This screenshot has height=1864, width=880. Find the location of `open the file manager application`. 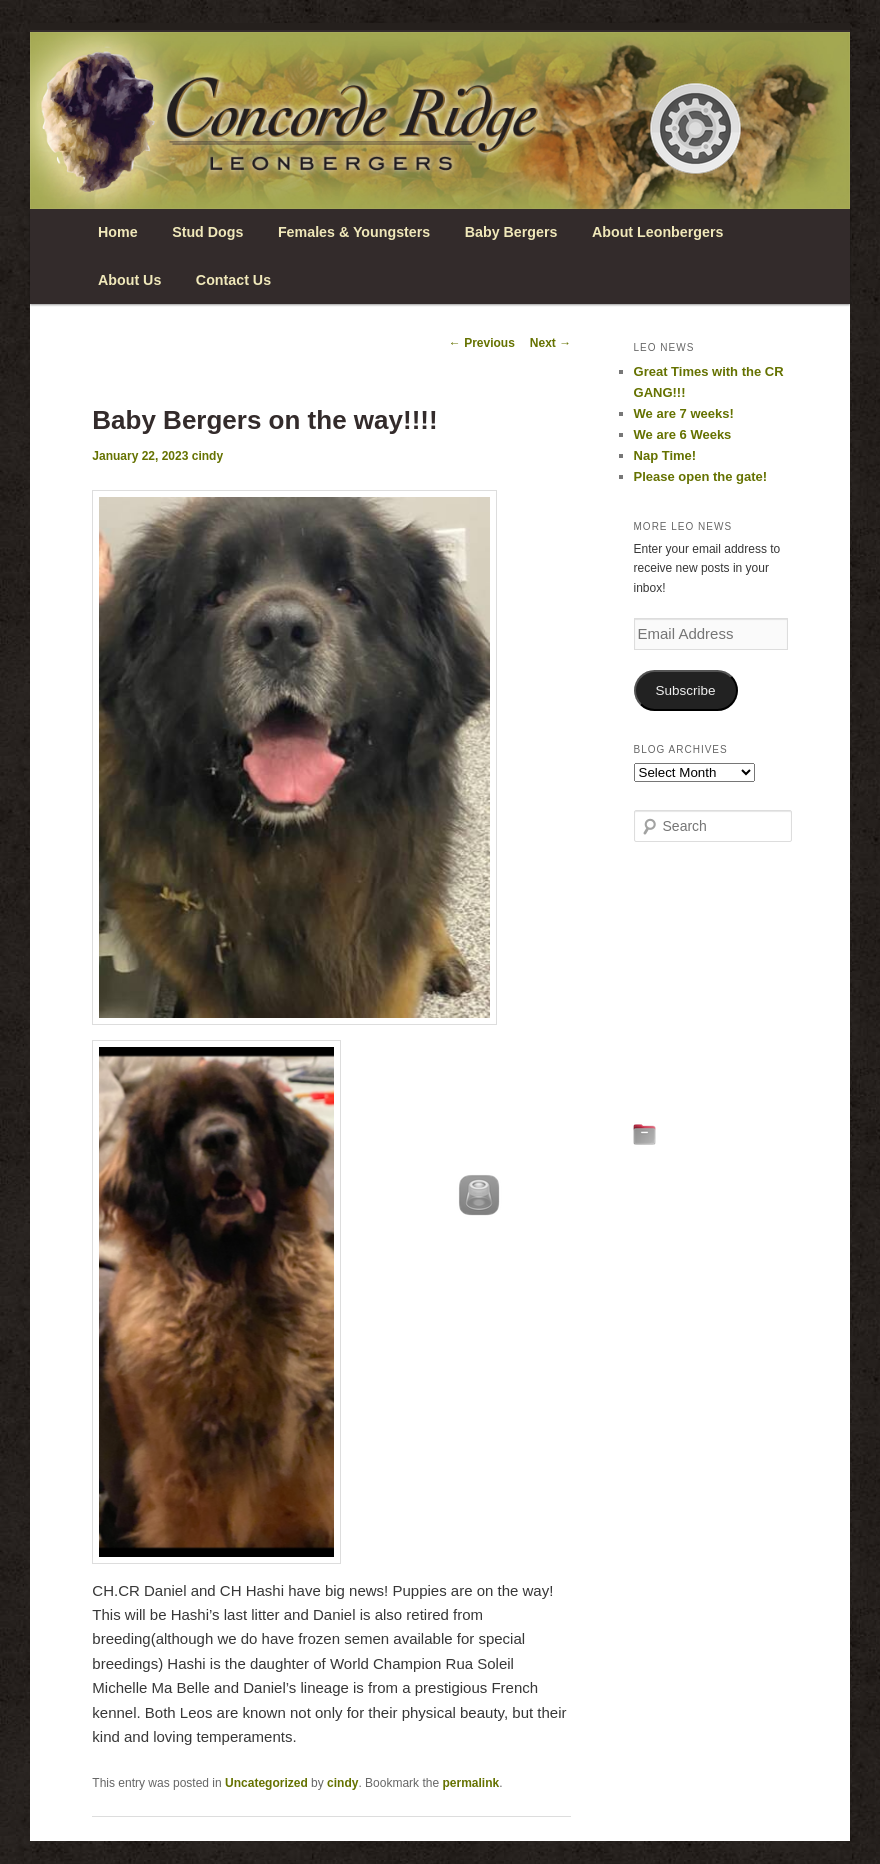

open the file manager application is located at coordinates (644, 1134).